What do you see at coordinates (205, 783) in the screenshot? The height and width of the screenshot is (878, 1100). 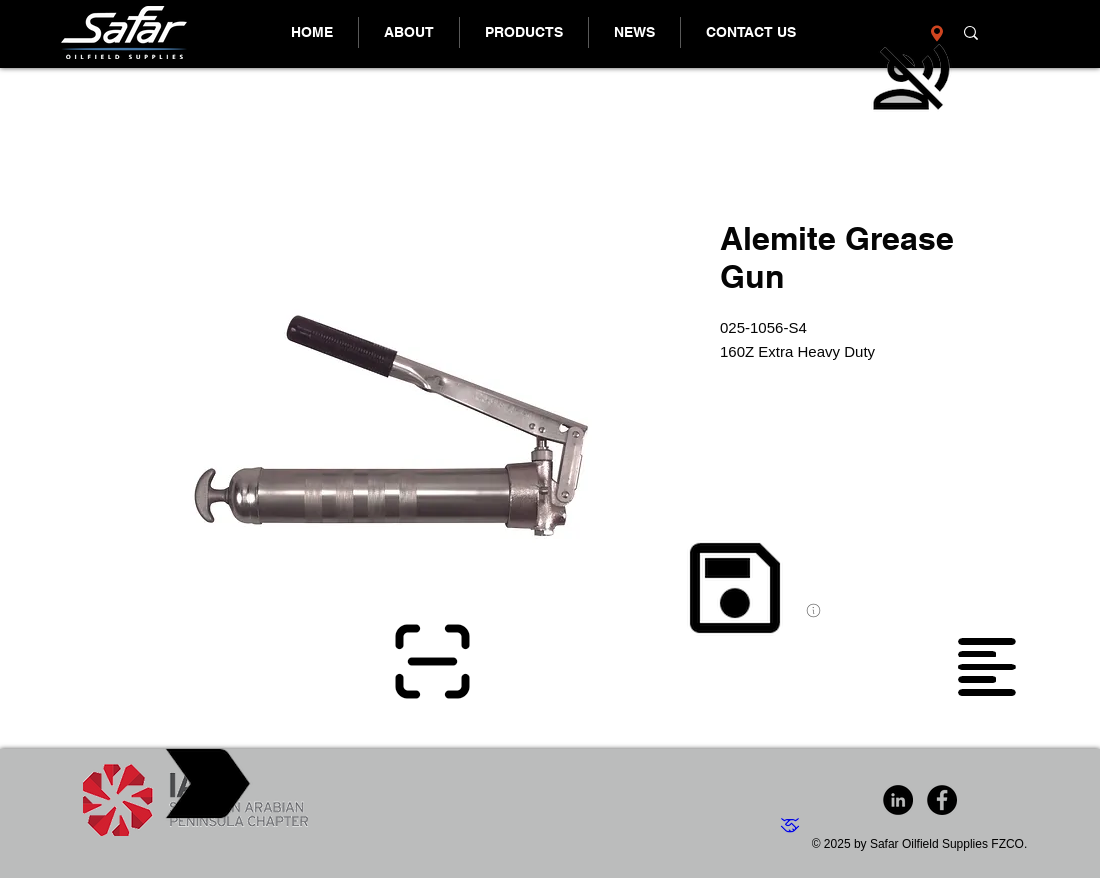 I see `mark a message or item as important` at bounding box center [205, 783].